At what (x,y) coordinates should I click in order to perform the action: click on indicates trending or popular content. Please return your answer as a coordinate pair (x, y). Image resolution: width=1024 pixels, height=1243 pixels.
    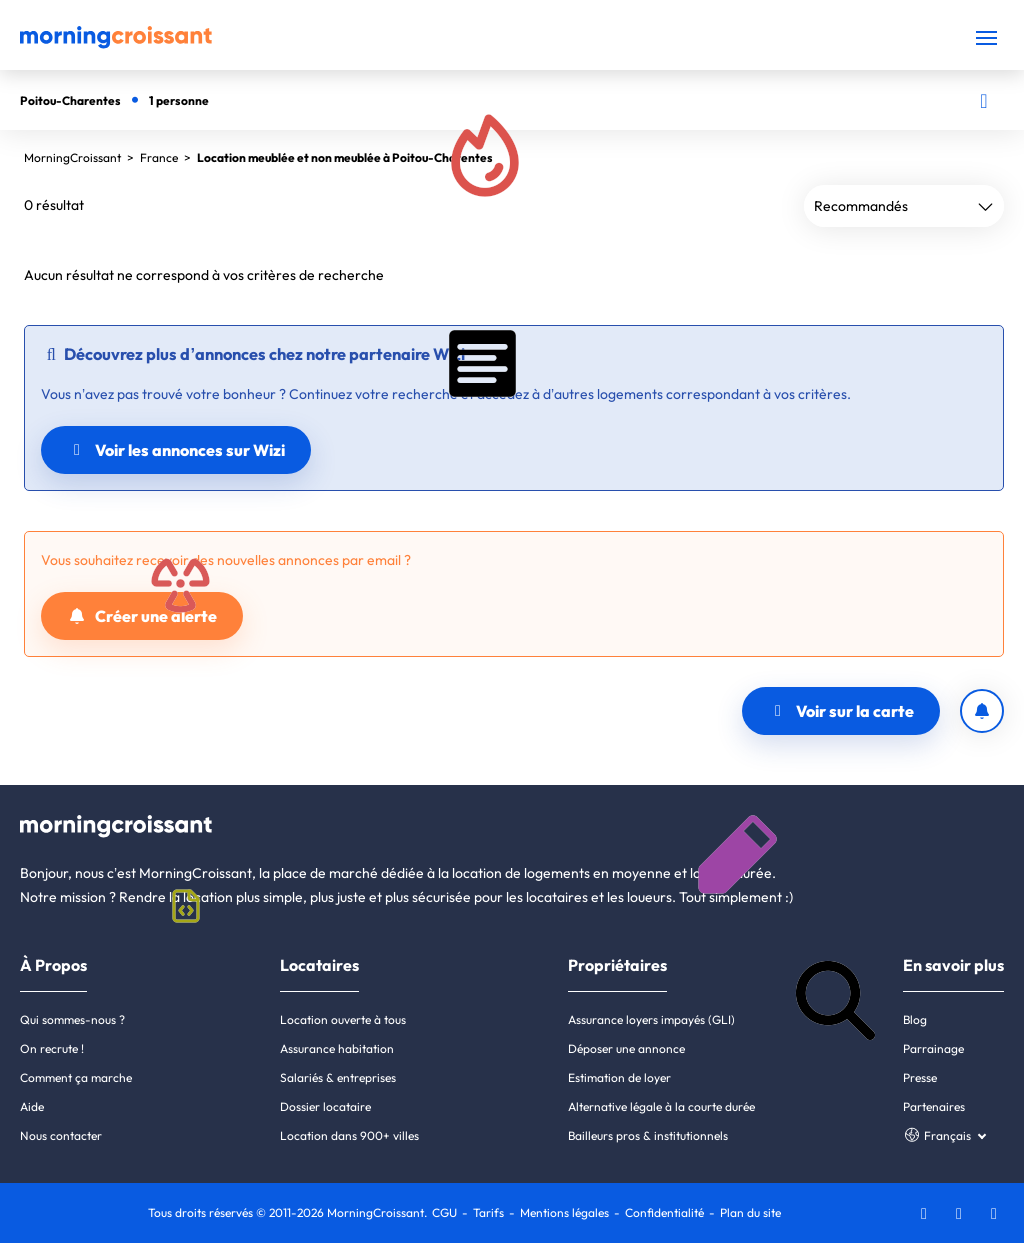
    Looking at the image, I should click on (485, 157).